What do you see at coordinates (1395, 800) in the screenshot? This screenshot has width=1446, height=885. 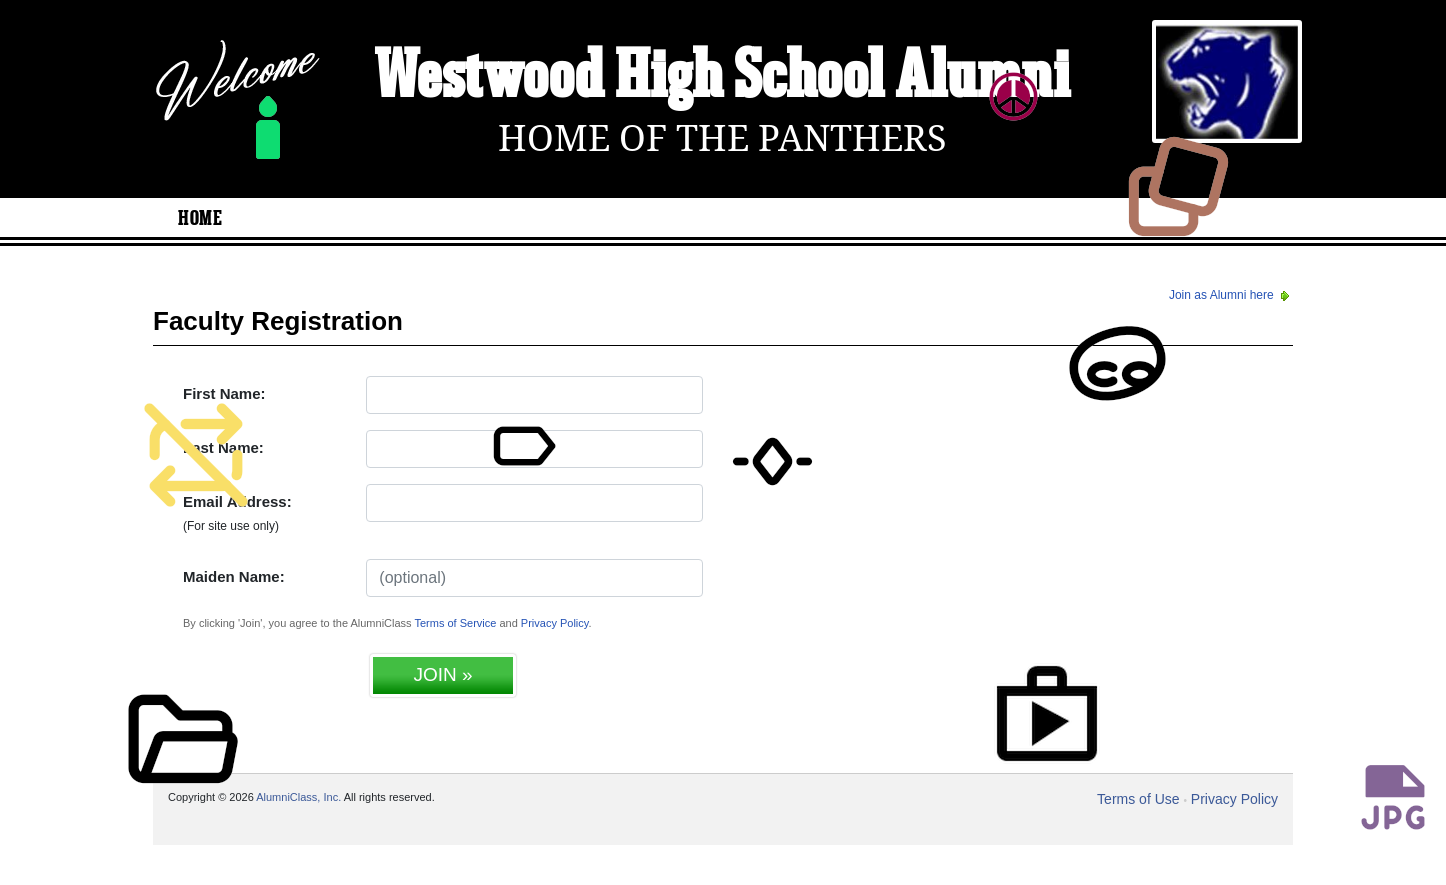 I see `view or open a JPG image file` at bounding box center [1395, 800].